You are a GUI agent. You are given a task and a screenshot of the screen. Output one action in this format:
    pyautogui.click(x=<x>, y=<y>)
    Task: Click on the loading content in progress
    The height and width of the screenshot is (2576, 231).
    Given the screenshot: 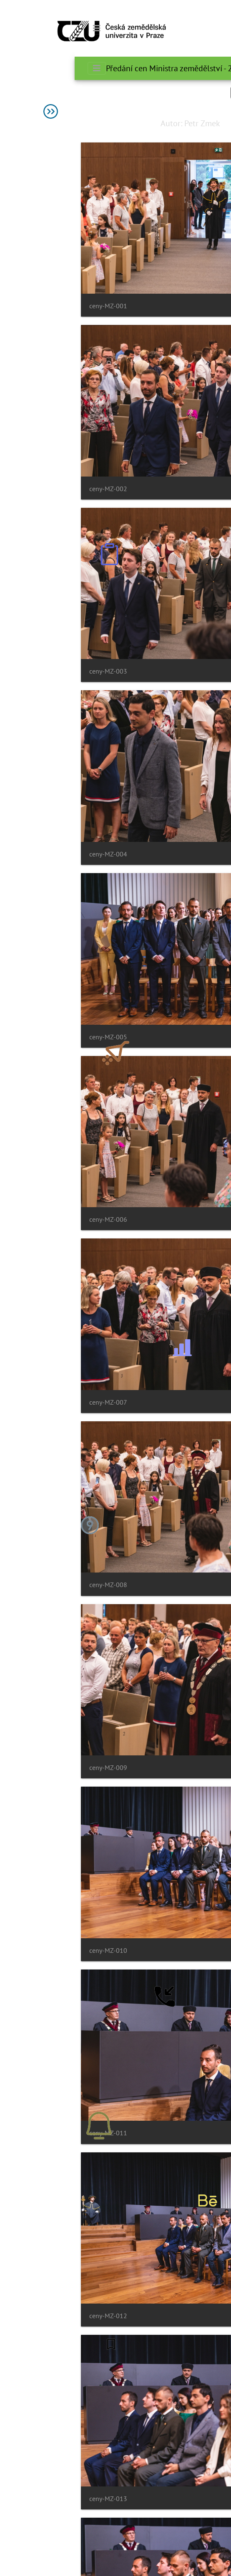 What is the action you would take?
    pyautogui.click(x=226, y=1500)
    